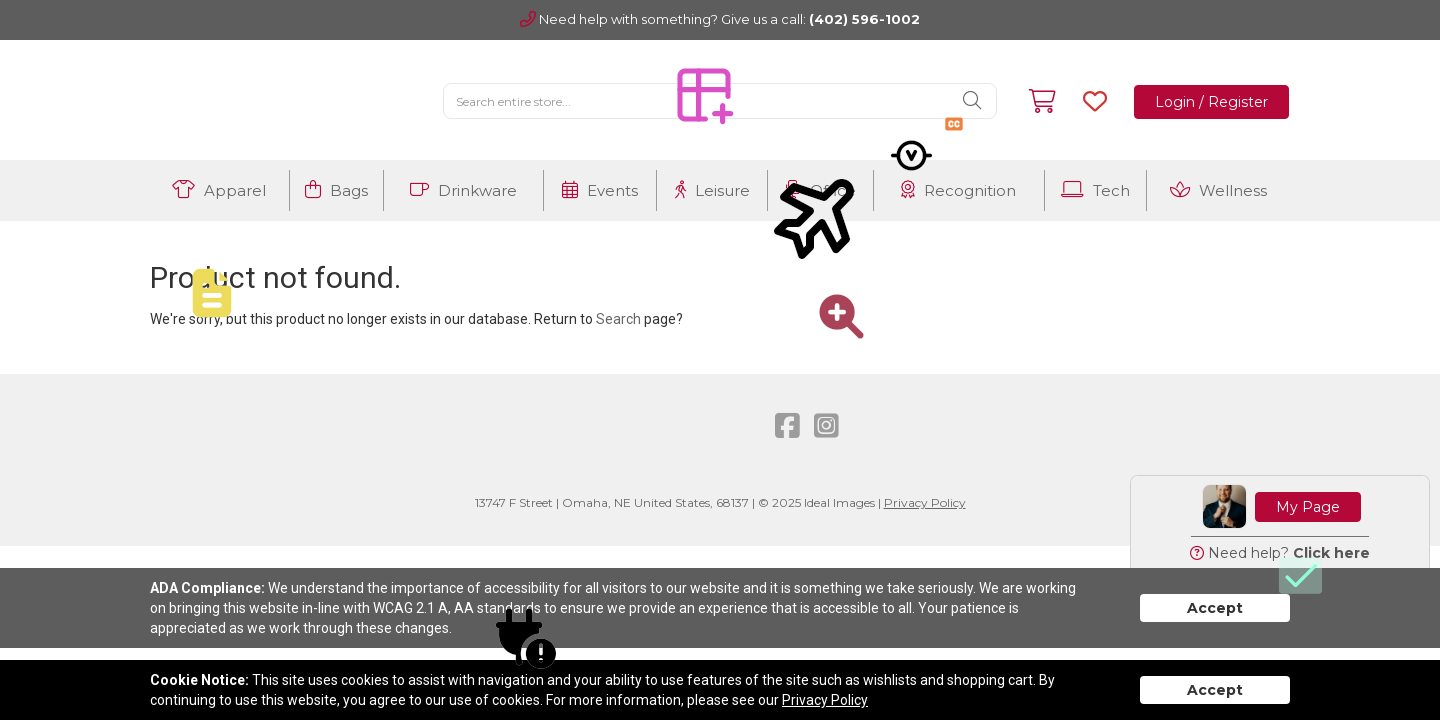 This screenshot has height=720, width=1440. Describe the element at coordinates (911, 155) in the screenshot. I see `voltmeter component in a circuit diagram` at that location.